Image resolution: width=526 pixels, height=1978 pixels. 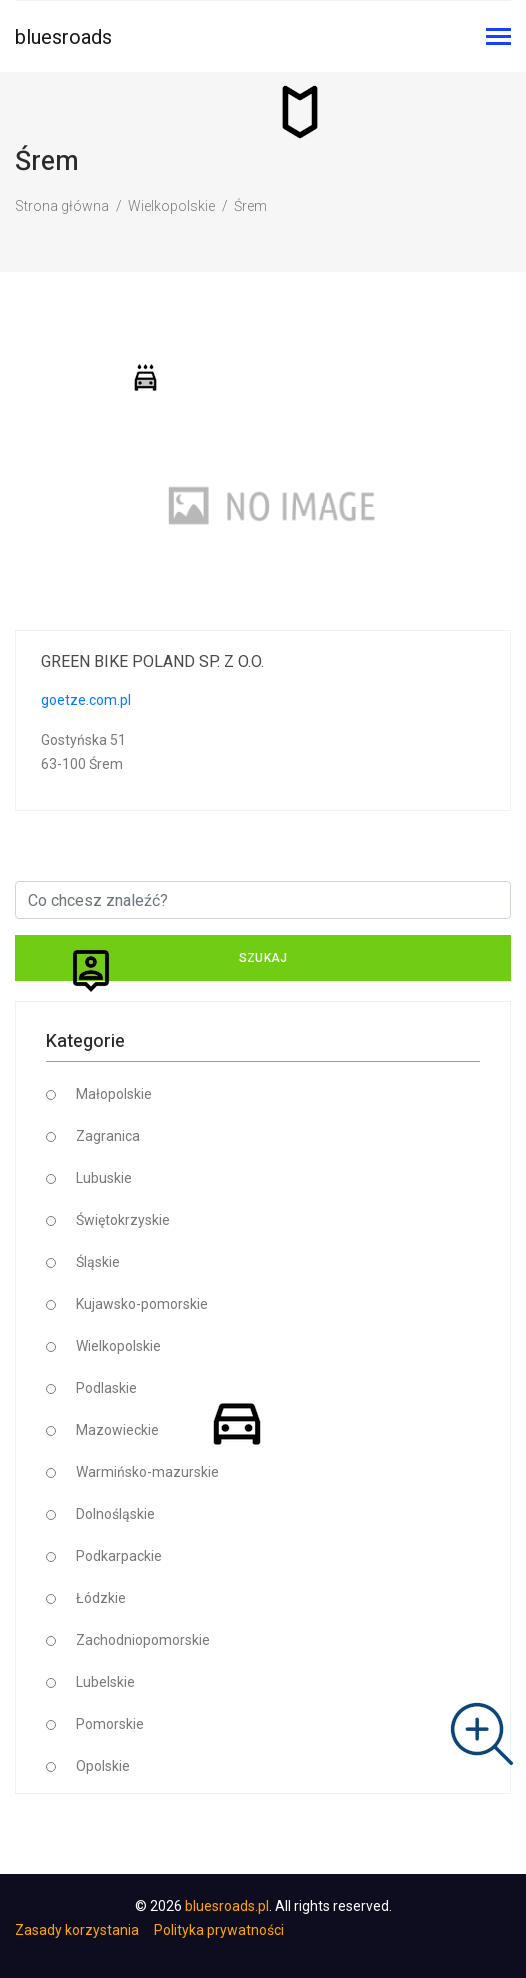 I want to click on find nearby car wash locations, so click(x=145, y=377).